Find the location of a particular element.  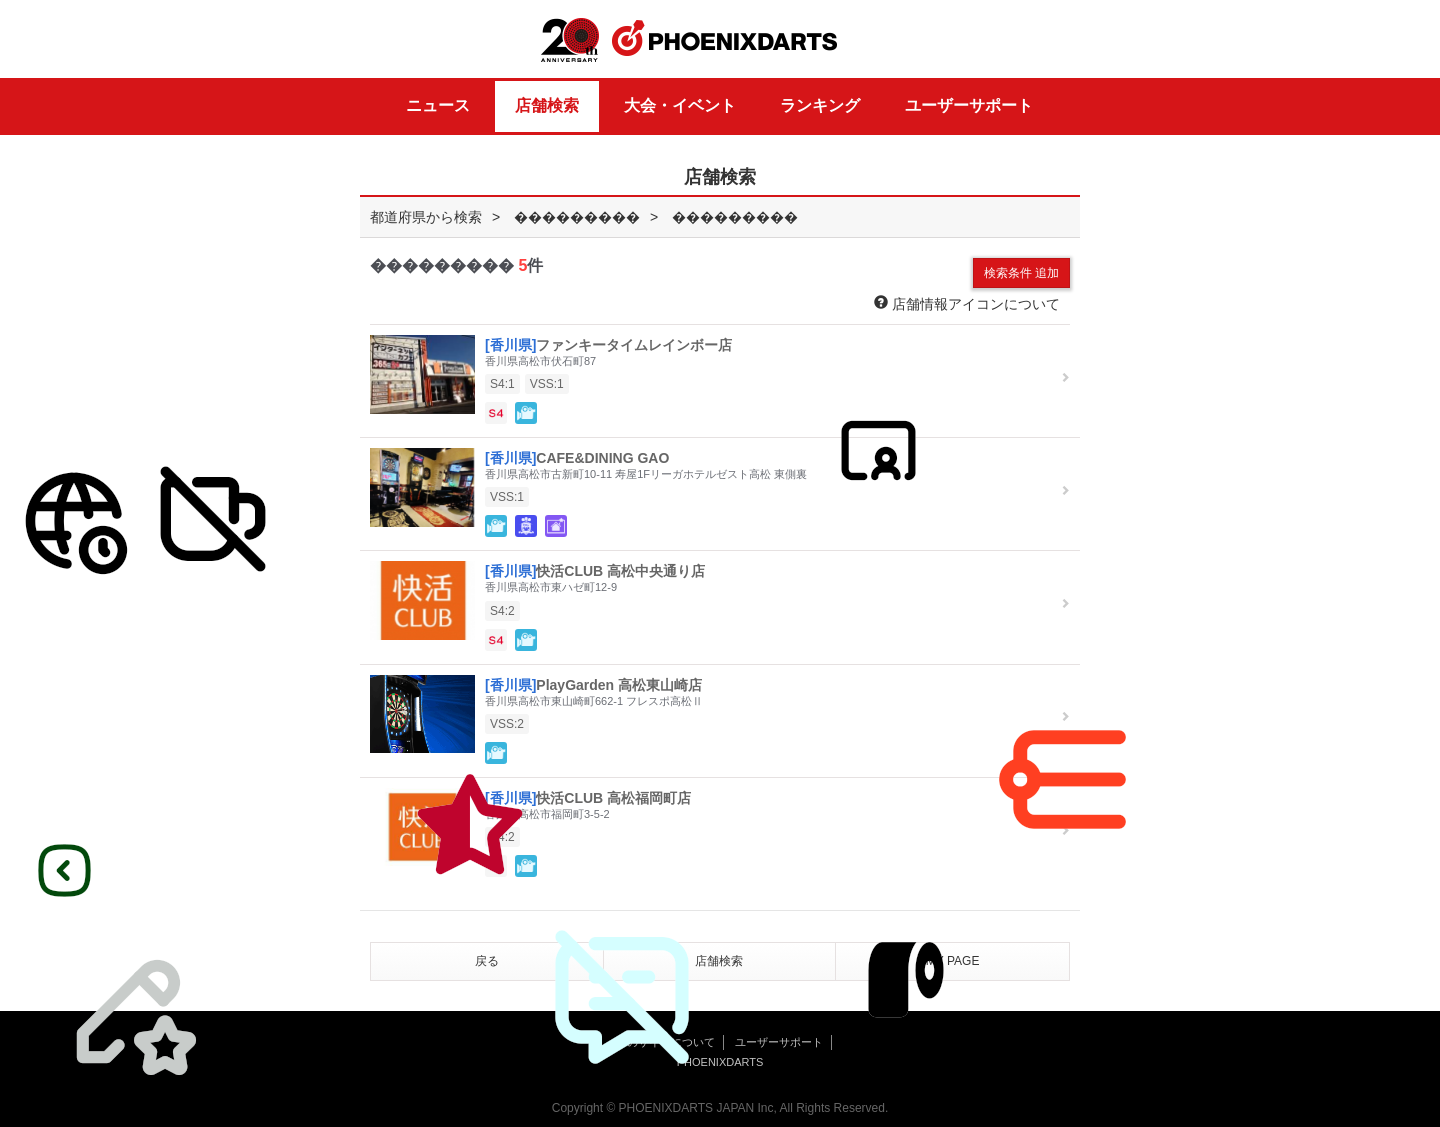

toilet paper or bathroom supplies indicator is located at coordinates (906, 975).